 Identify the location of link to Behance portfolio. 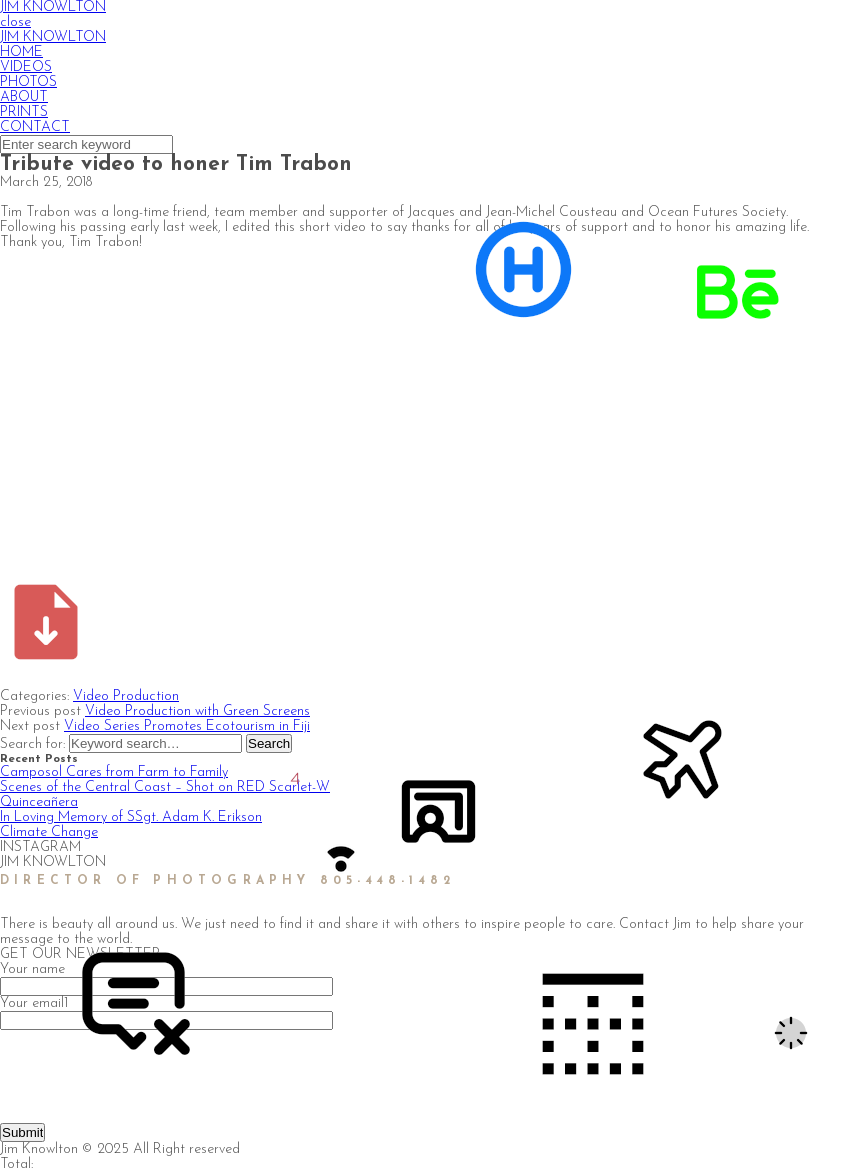
(735, 292).